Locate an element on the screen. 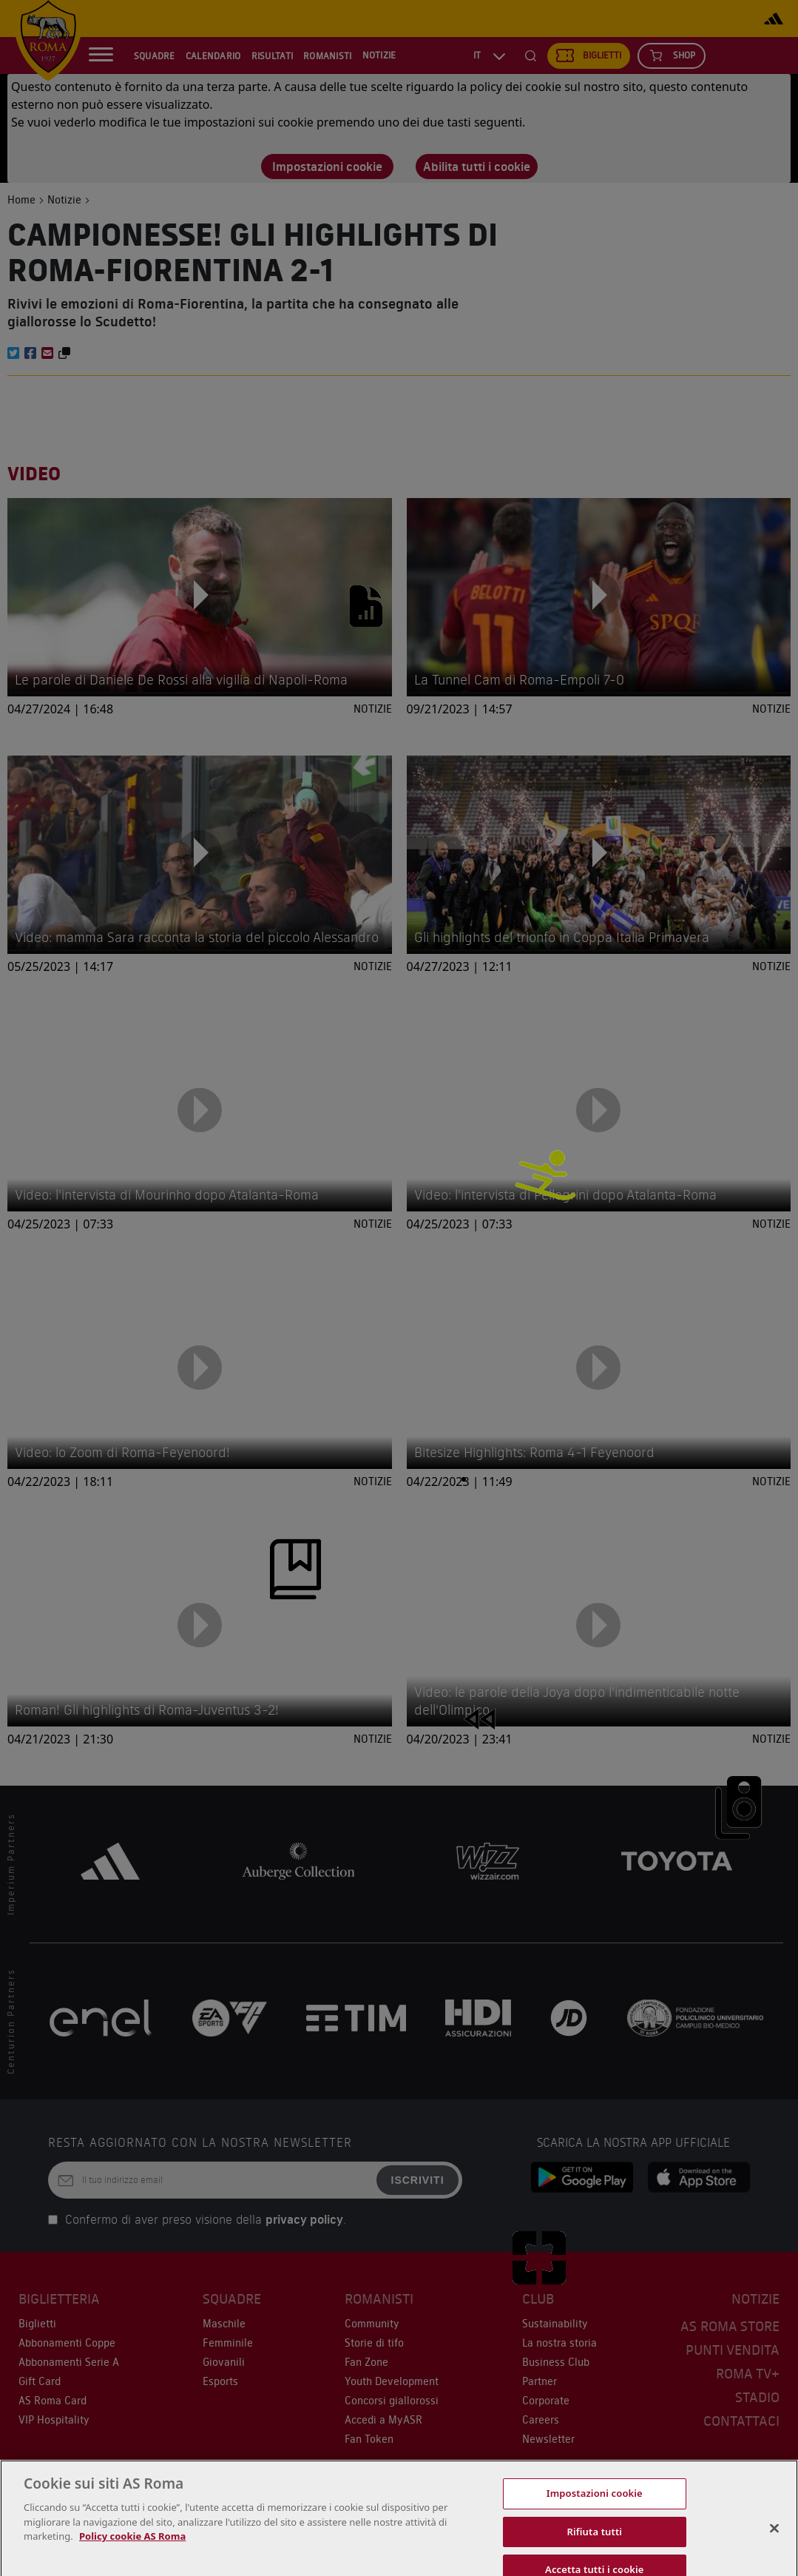  rewind media playback is located at coordinates (481, 1719).